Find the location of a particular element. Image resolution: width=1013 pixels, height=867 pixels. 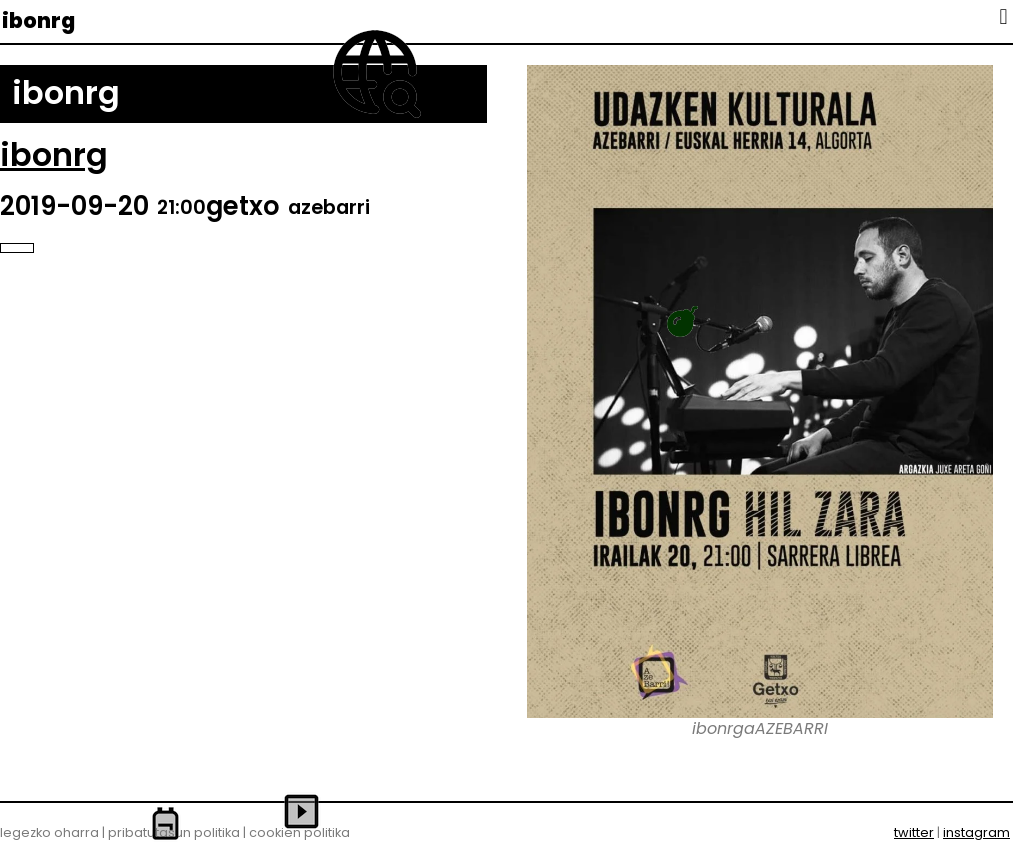

delete all data or perform destructive action is located at coordinates (682, 321).